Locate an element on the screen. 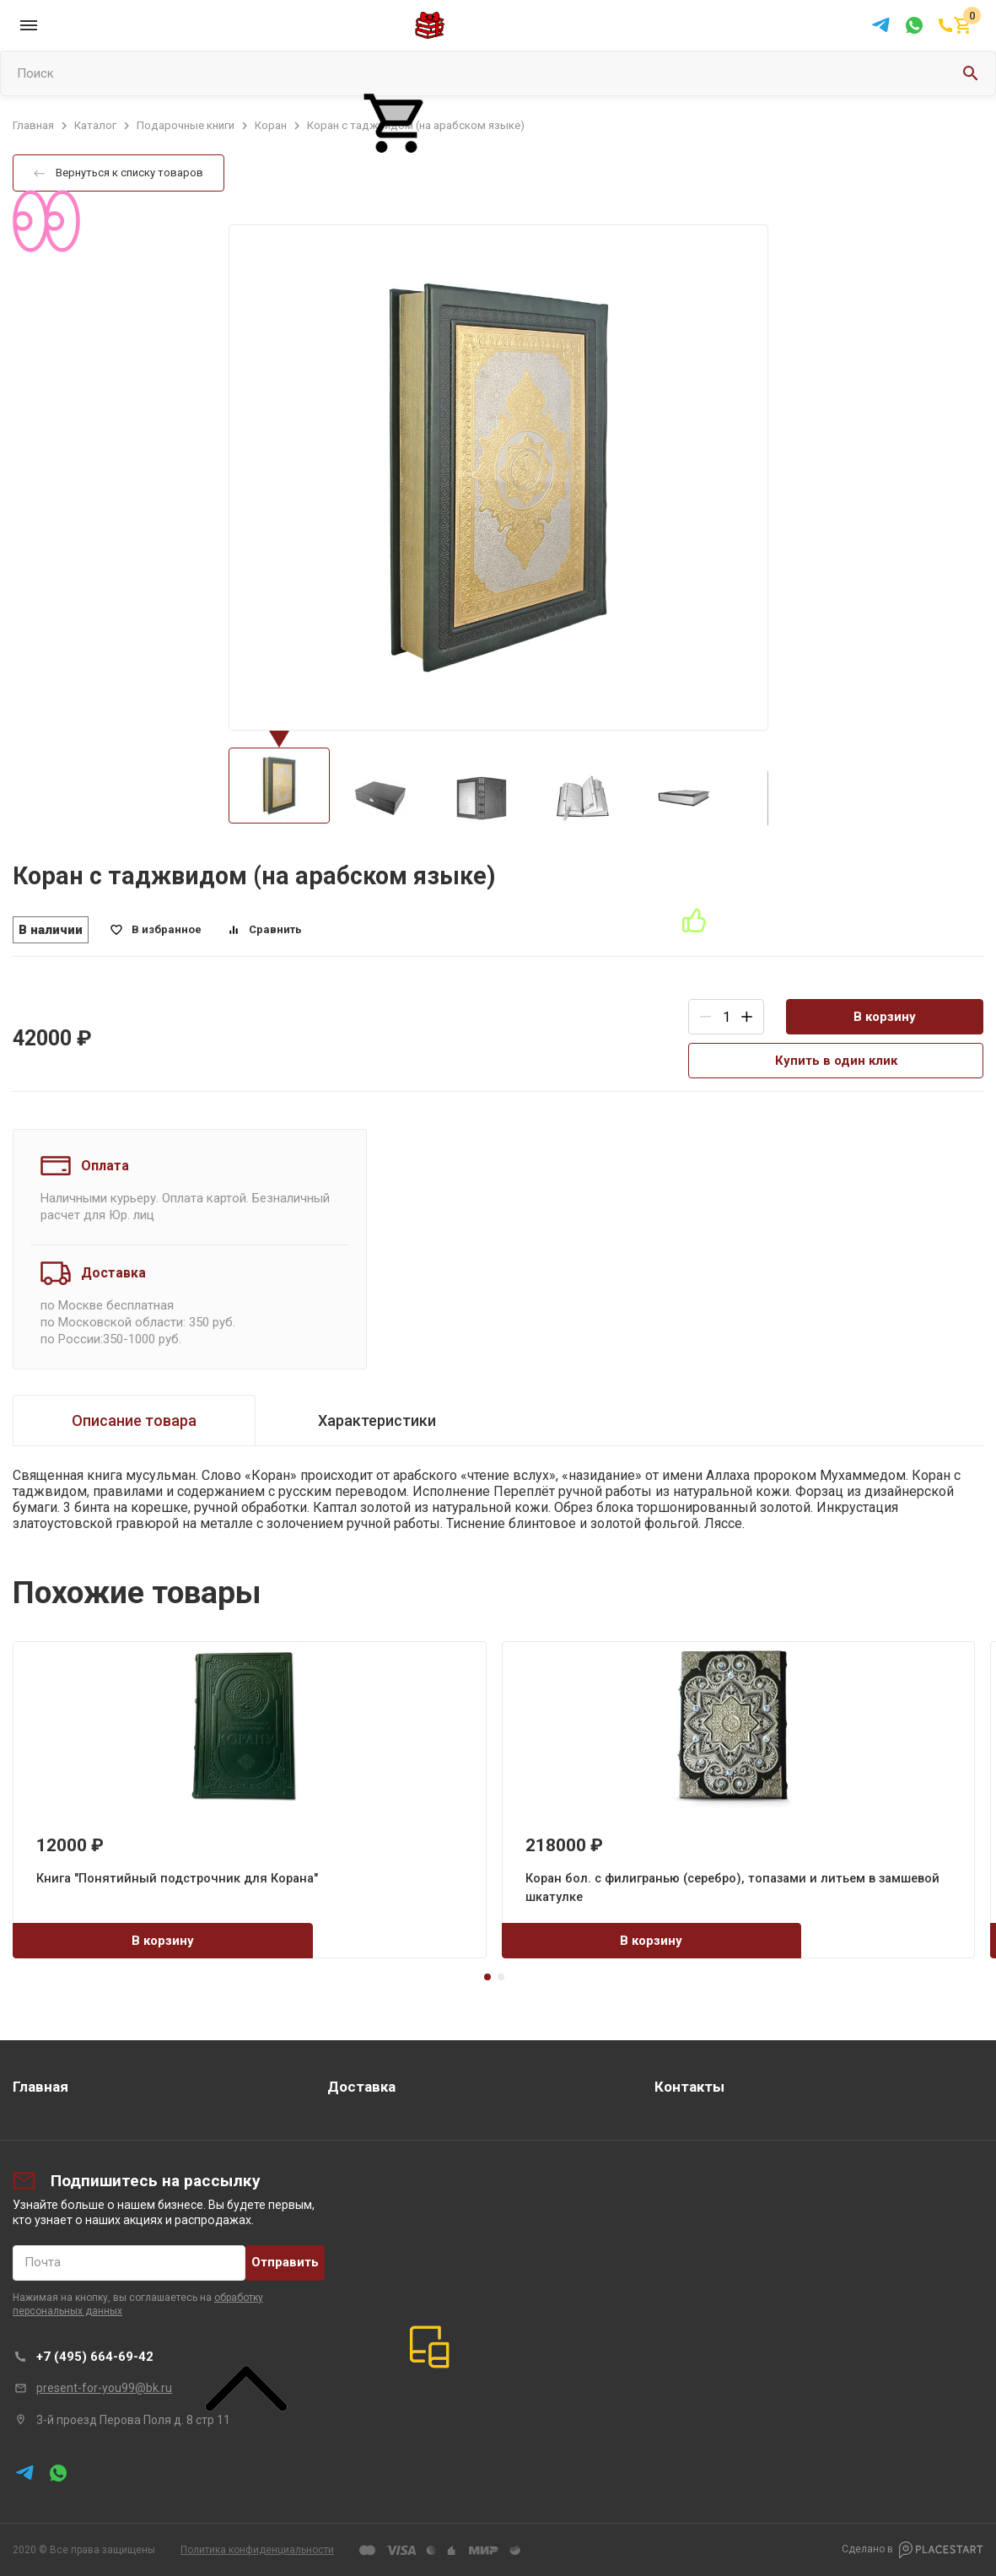 This screenshot has width=996, height=2576. access grocery shopping list or cart is located at coordinates (396, 123).